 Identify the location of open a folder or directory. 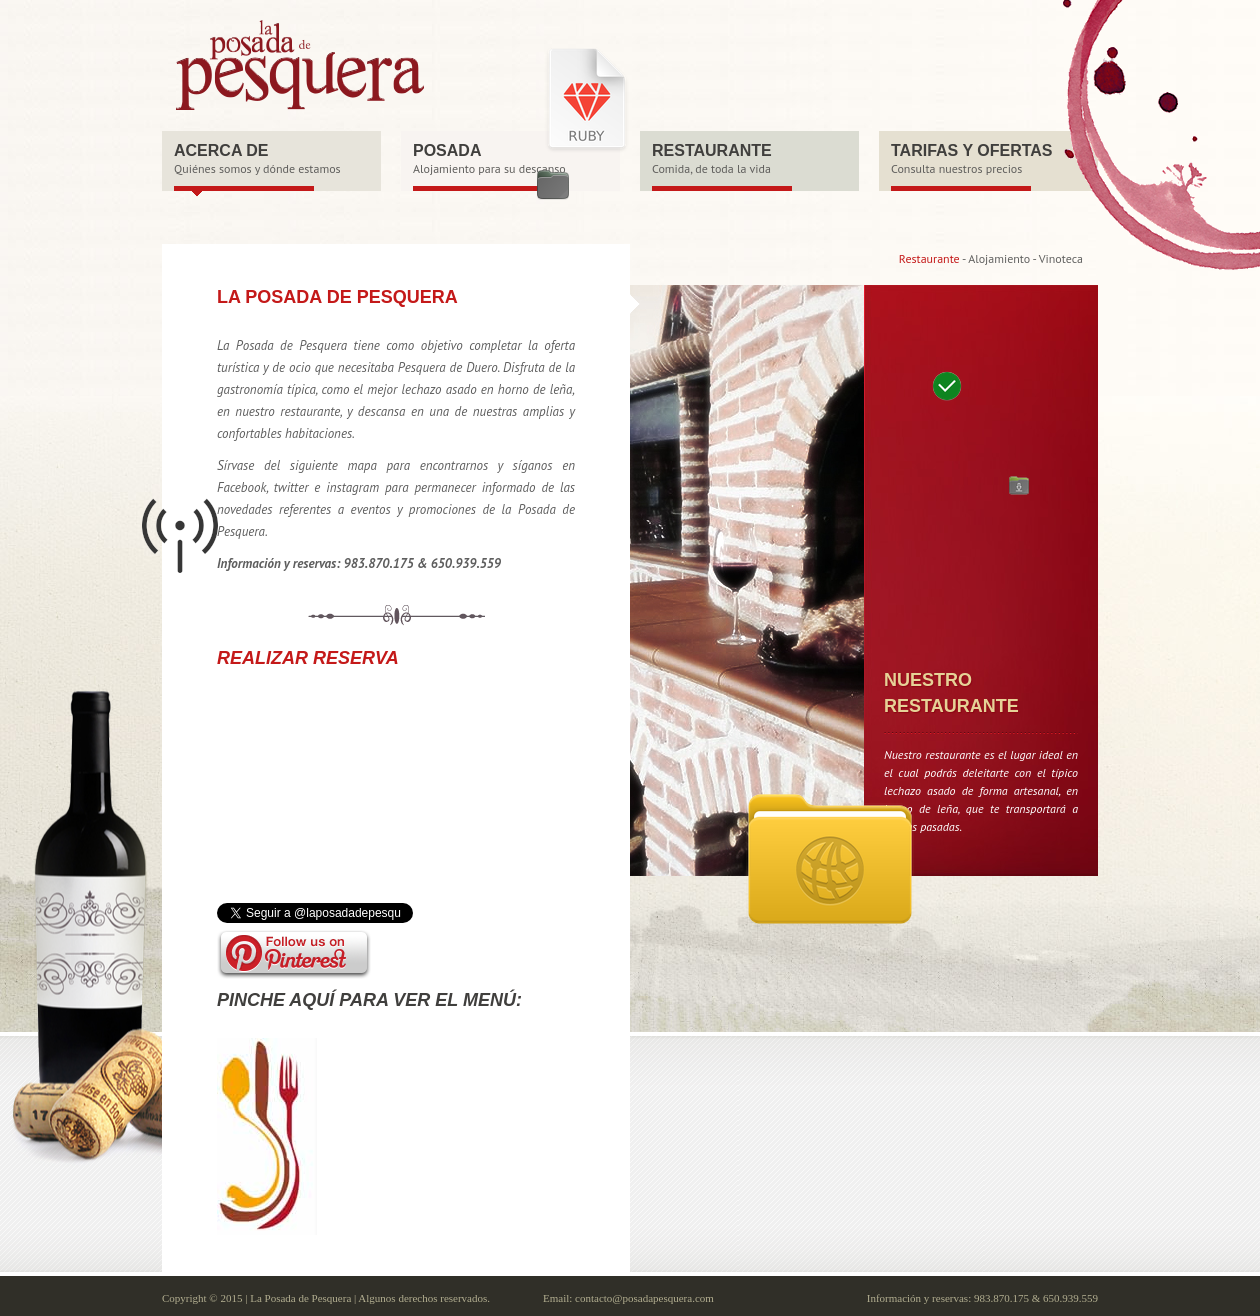
(553, 184).